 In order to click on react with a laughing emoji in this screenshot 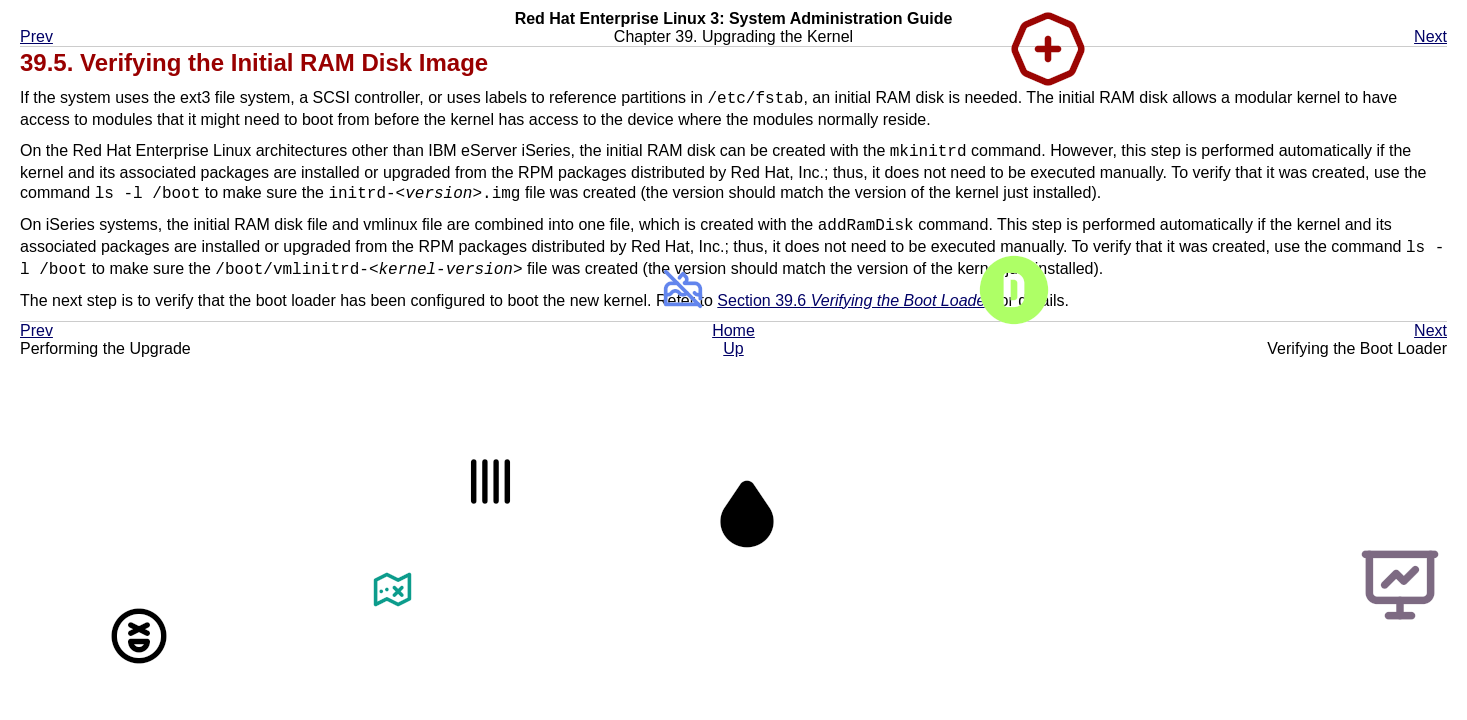, I will do `click(139, 636)`.